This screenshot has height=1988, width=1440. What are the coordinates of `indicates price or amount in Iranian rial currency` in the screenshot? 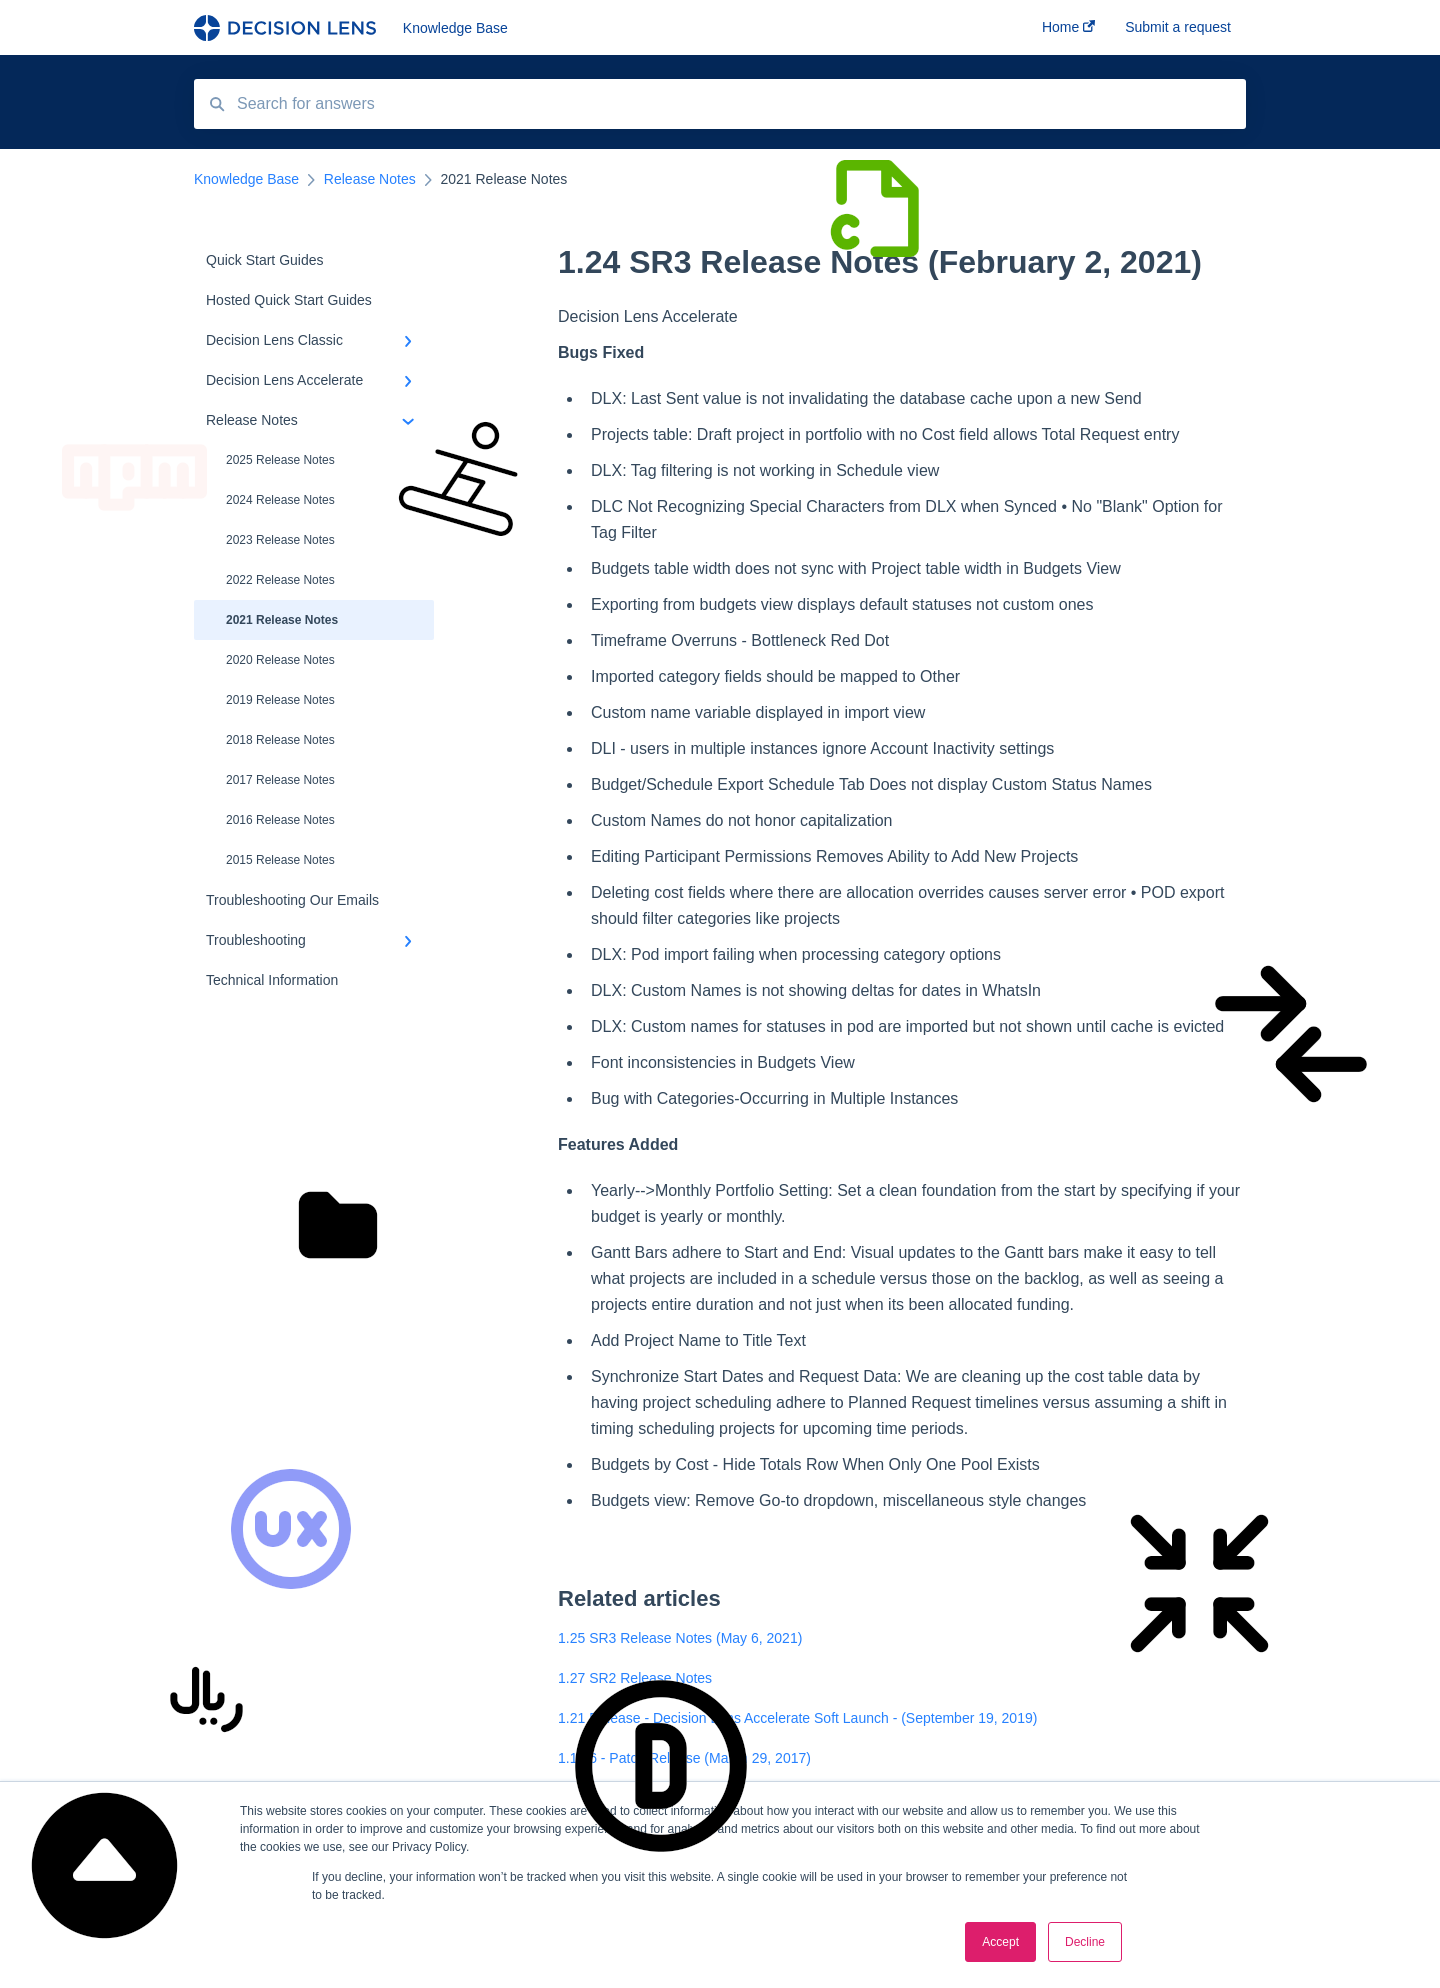 It's located at (206, 1699).